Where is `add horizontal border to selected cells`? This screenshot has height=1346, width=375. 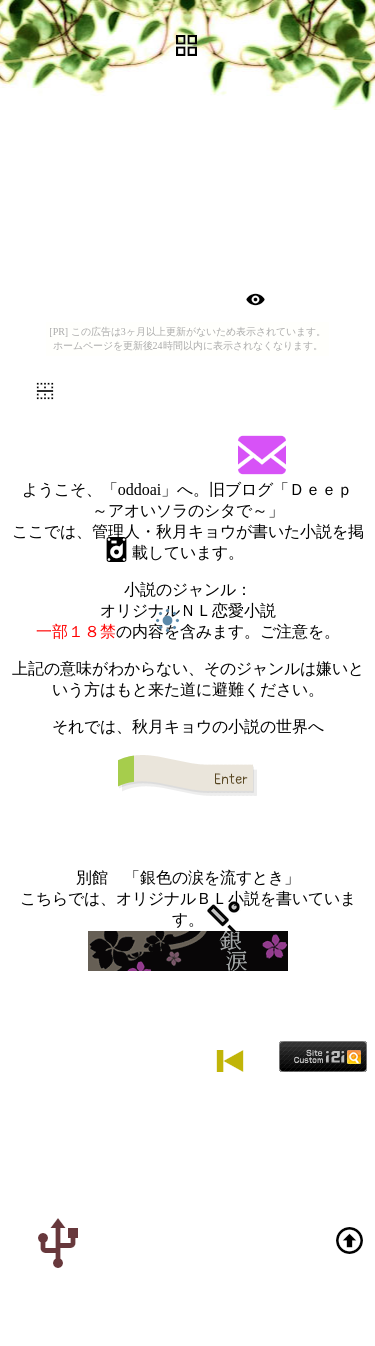 add horizontal border to selected cells is located at coordinates (45, 391).